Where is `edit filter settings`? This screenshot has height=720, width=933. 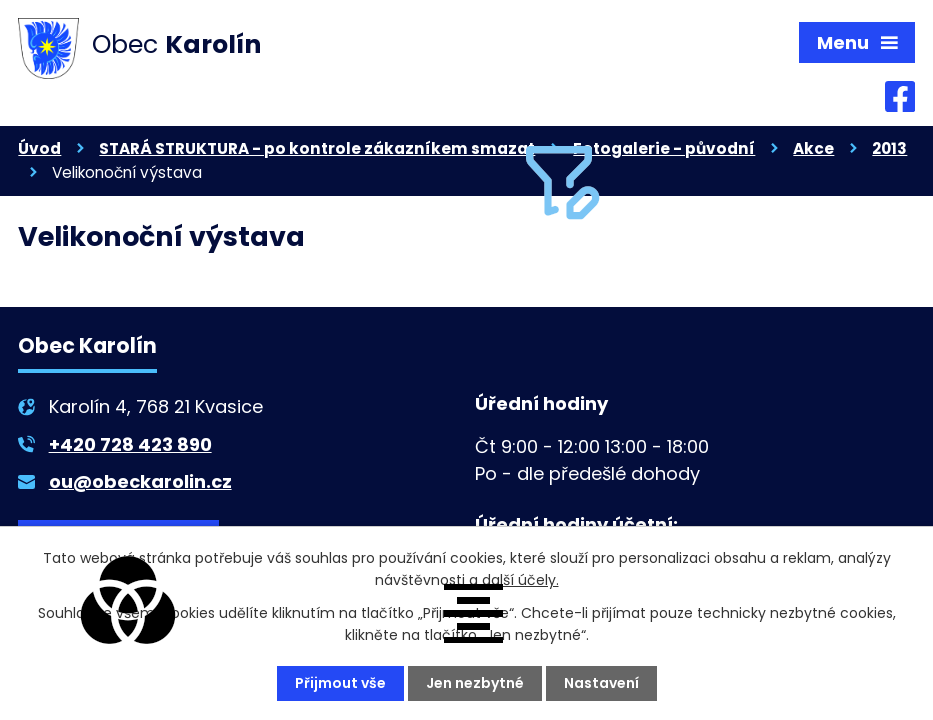 edit filter settings is located at coordinates (559, 179).